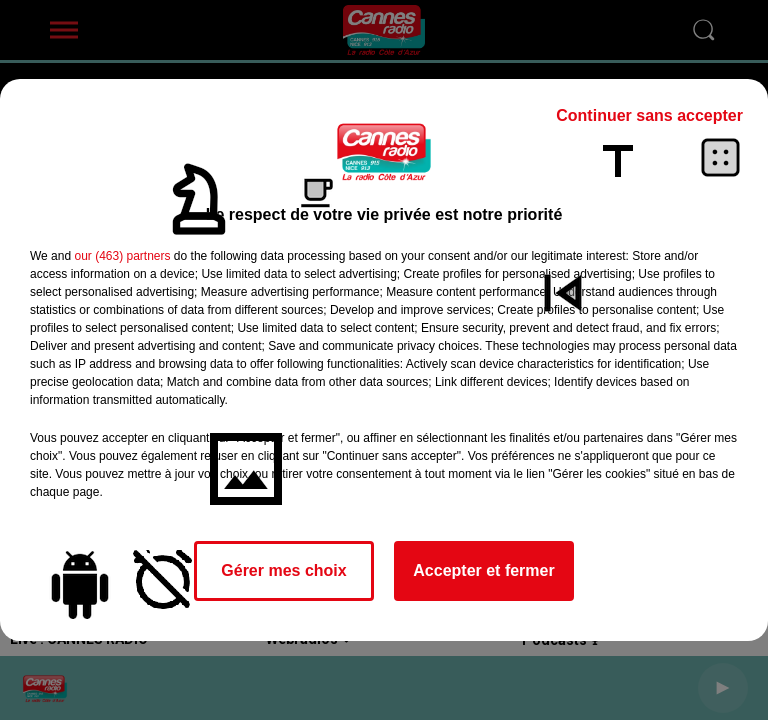  Describe the element at coordinates (618, 162) in the screenshot. I see `add a title or heading to your document` at that location.